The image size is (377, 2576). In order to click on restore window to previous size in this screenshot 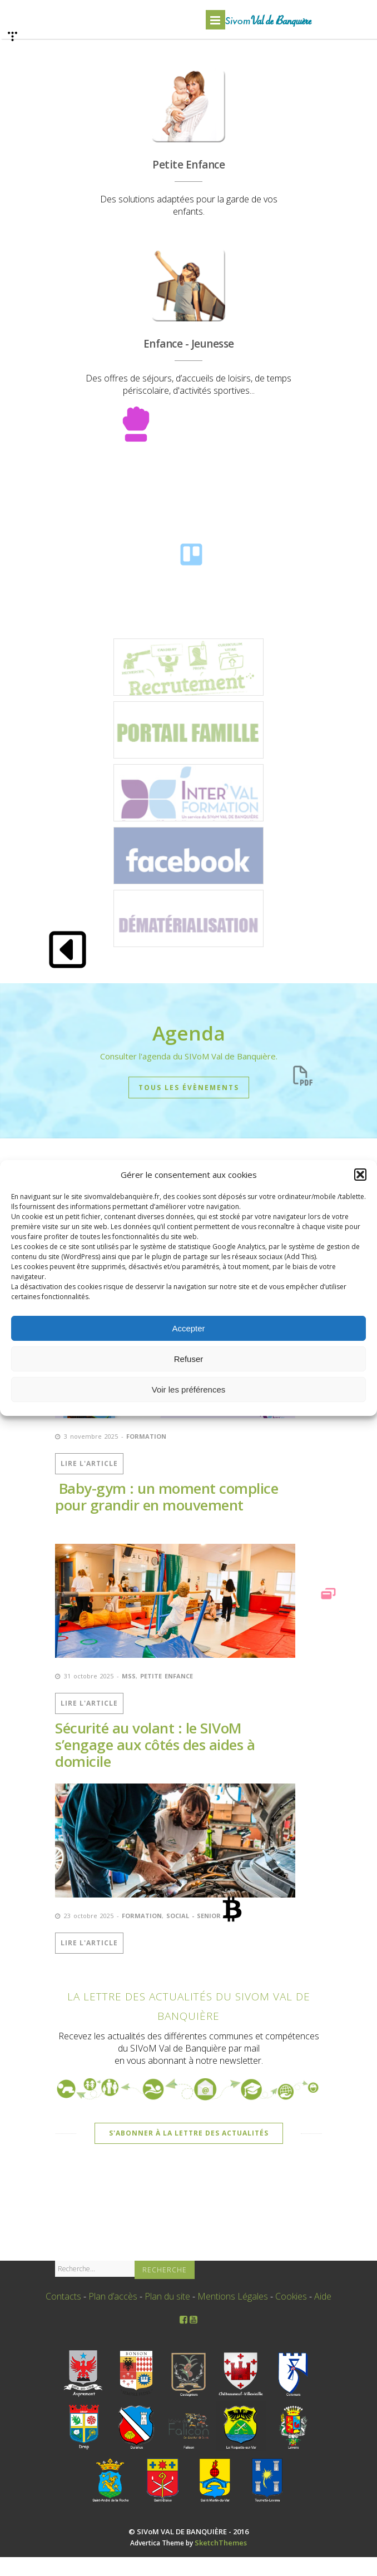, I will do `click(328, 1593)`.